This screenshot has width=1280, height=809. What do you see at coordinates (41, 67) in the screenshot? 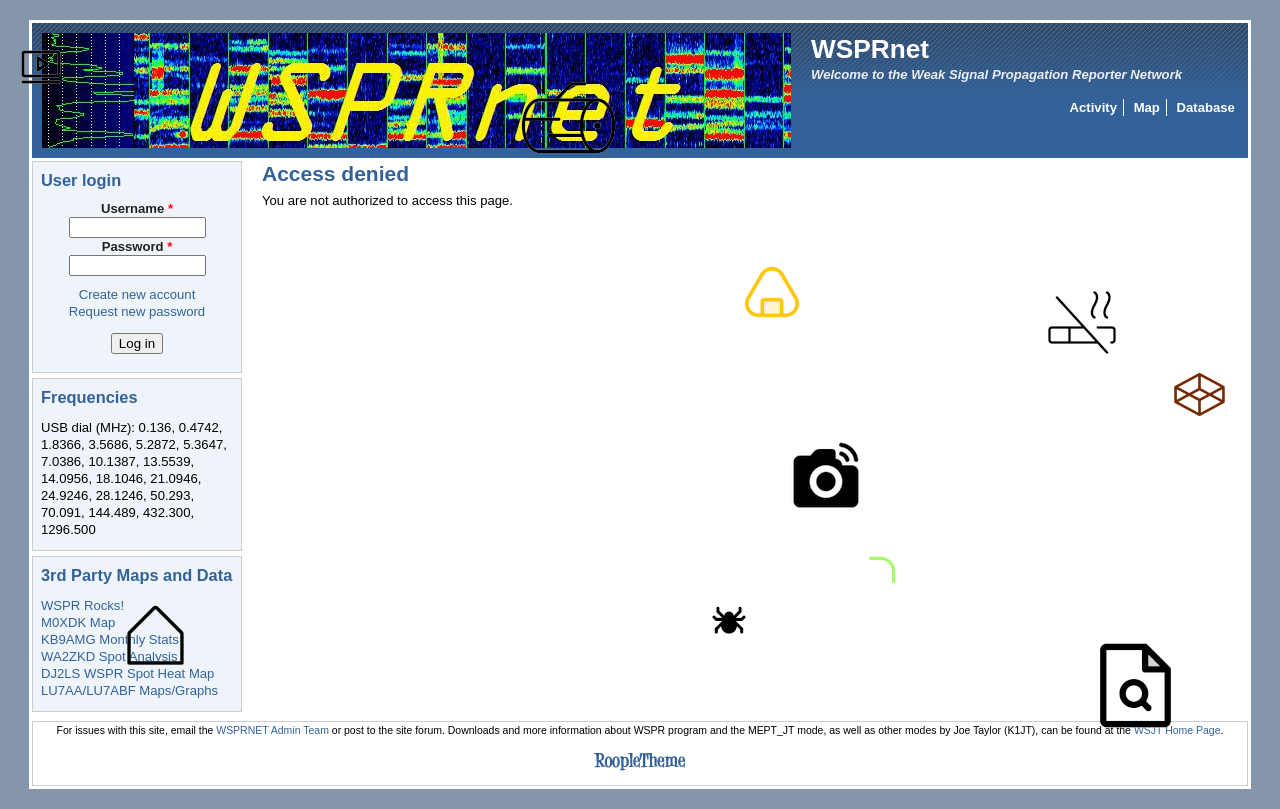
I see `play or watch a video` at bounding box center [41, 67].